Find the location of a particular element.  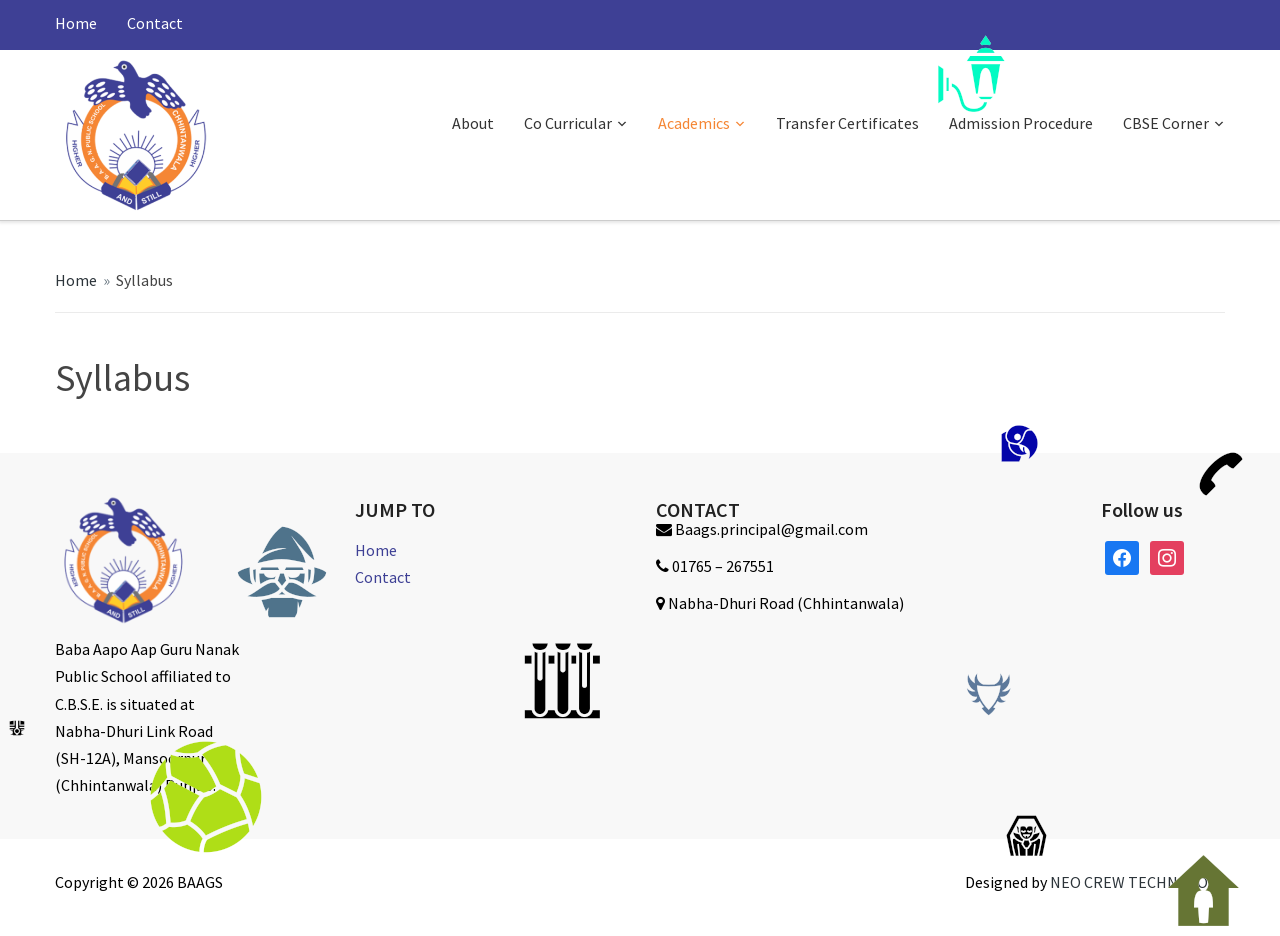

access laboratory or experiment features is located at coordinates (562, 680).